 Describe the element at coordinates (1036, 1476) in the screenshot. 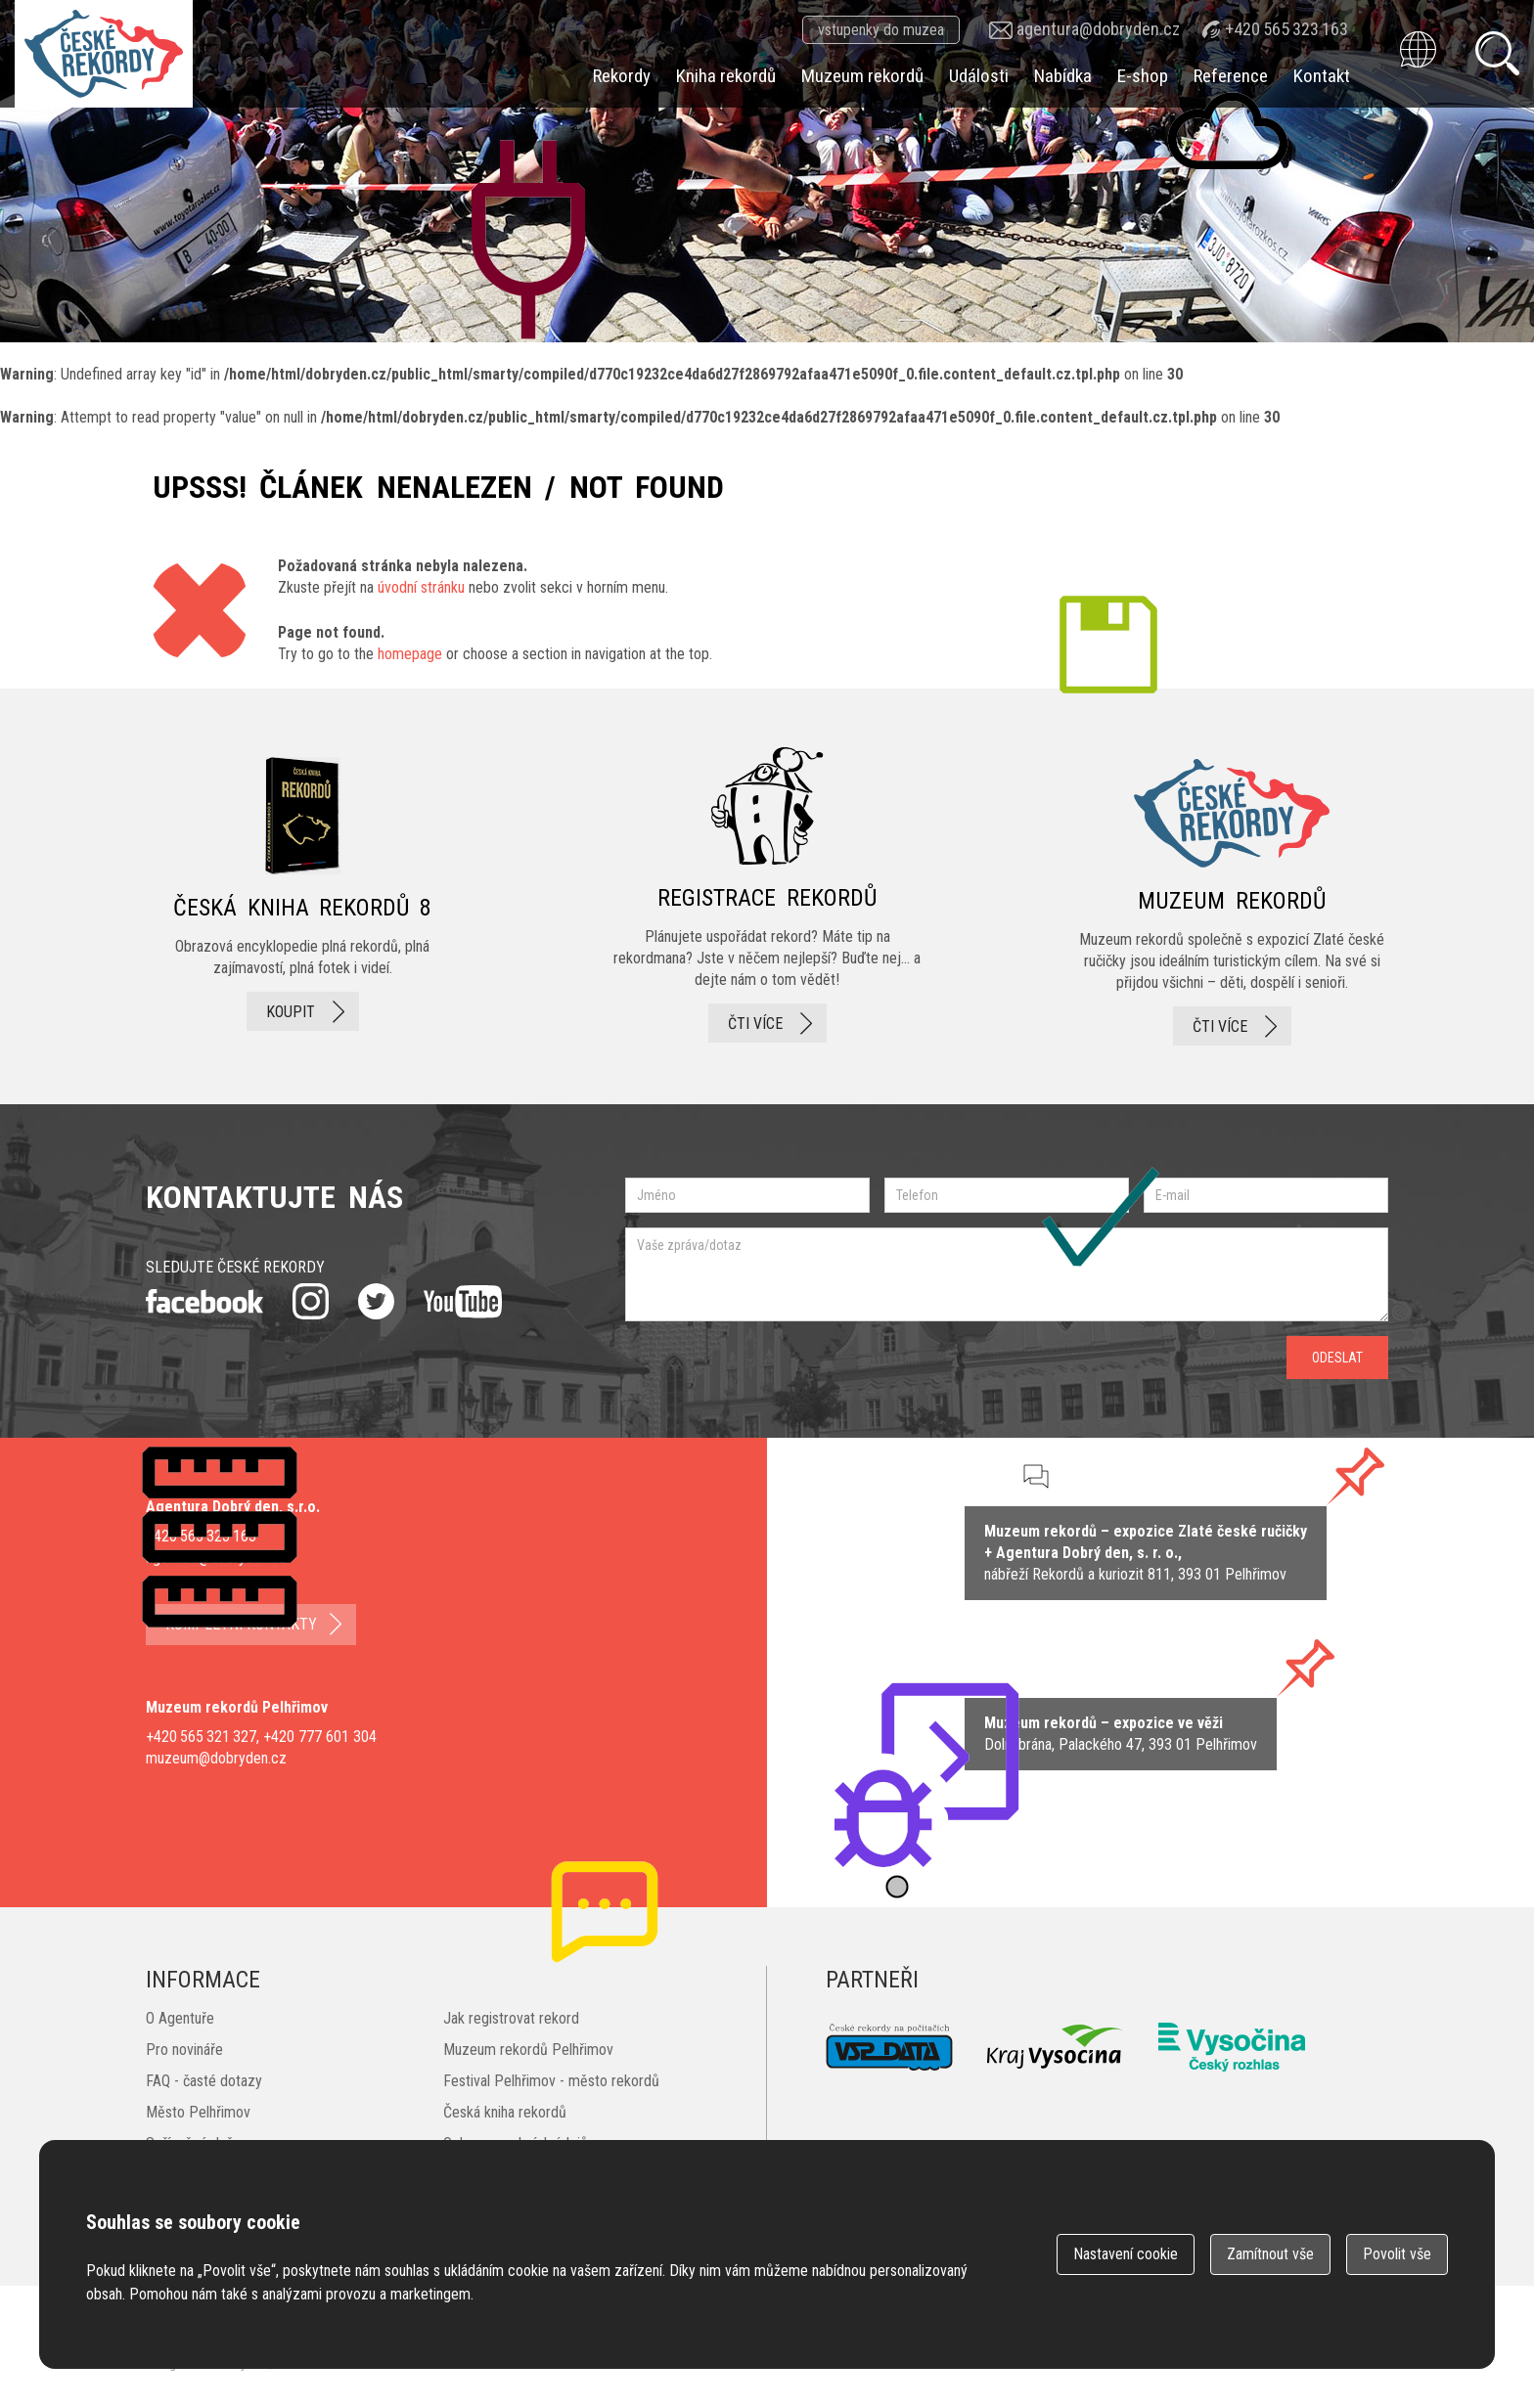

I see `open your conversations` at that location.